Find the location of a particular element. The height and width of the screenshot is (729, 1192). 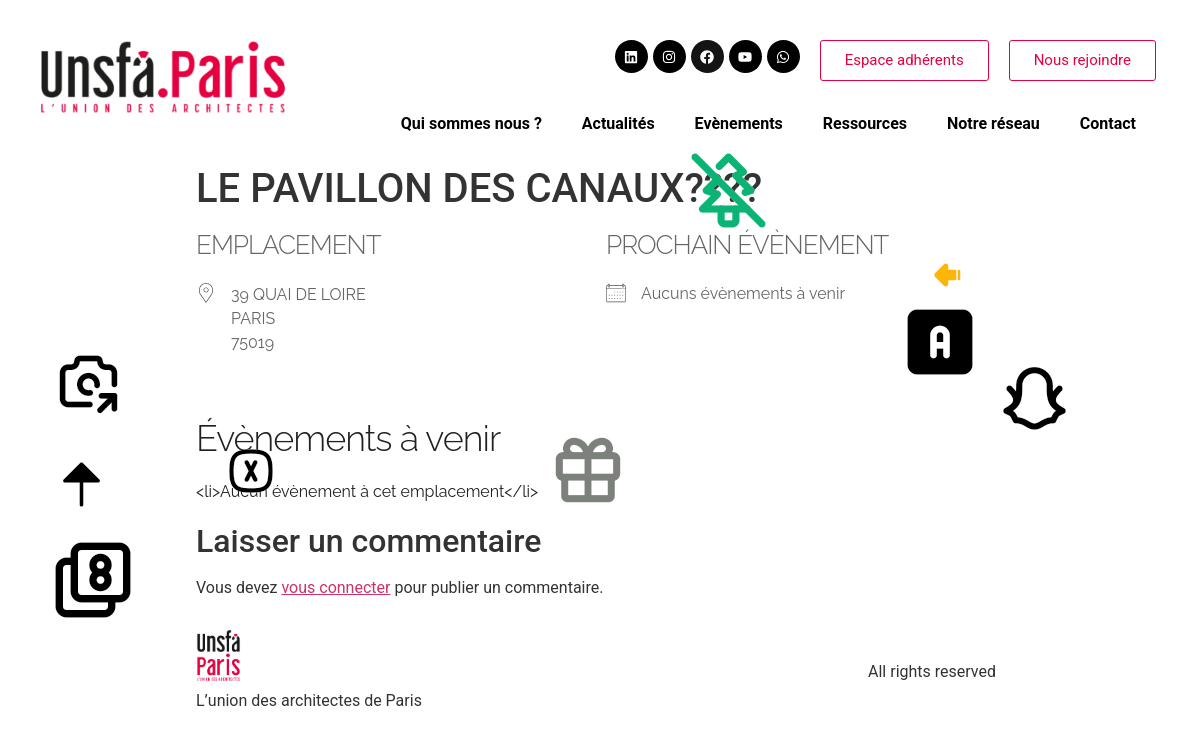

close or dismiss a dialog is located at coordinates (251, 471).